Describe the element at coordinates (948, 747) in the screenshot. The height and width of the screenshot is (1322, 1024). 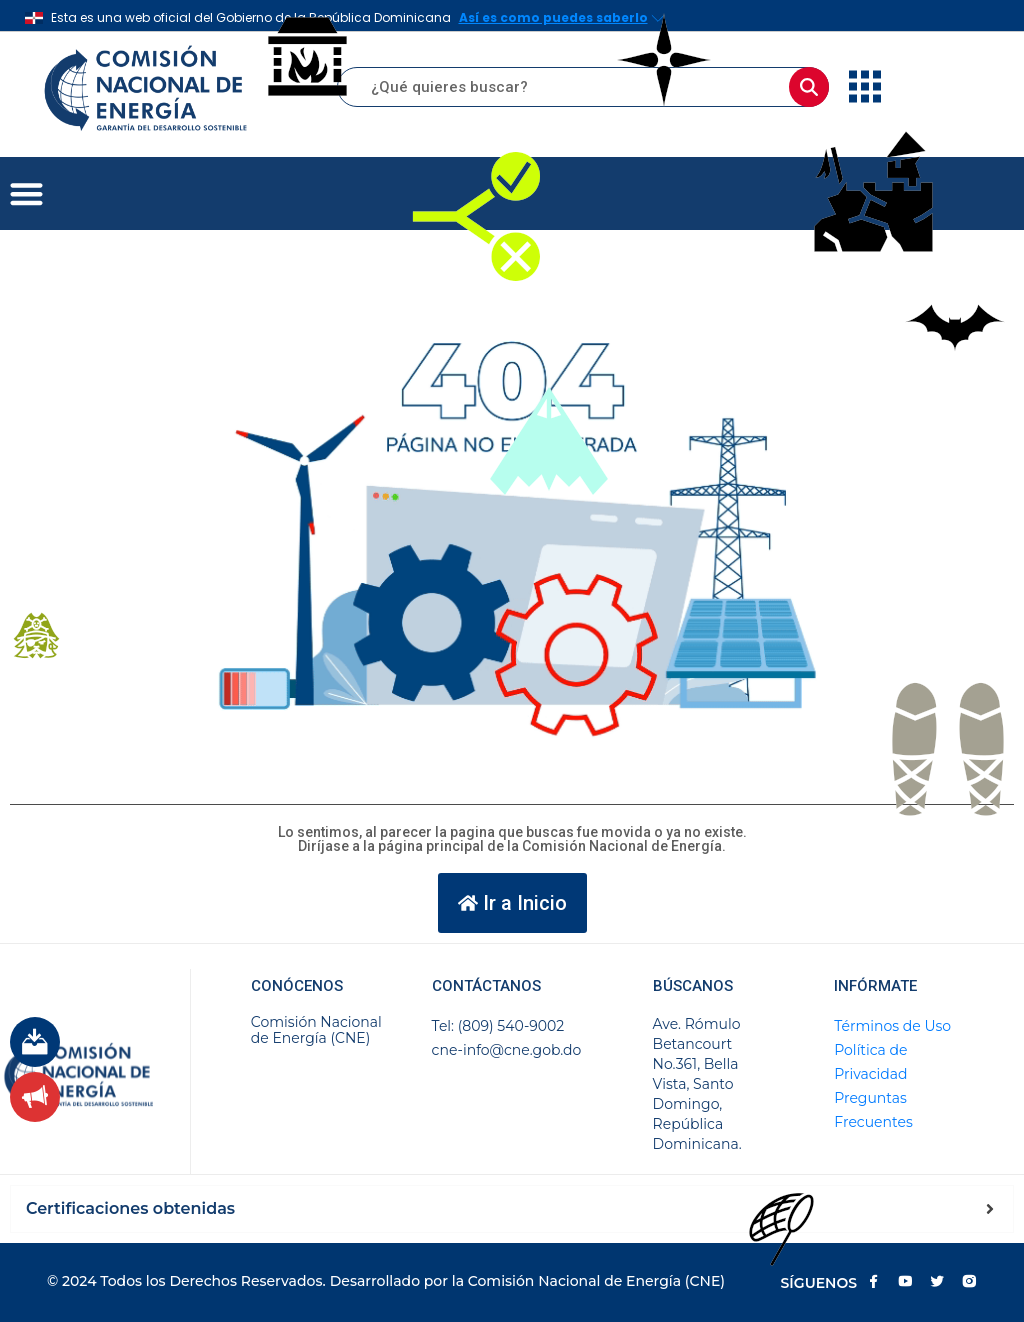
I see `equip leg armor to your character` at that location.